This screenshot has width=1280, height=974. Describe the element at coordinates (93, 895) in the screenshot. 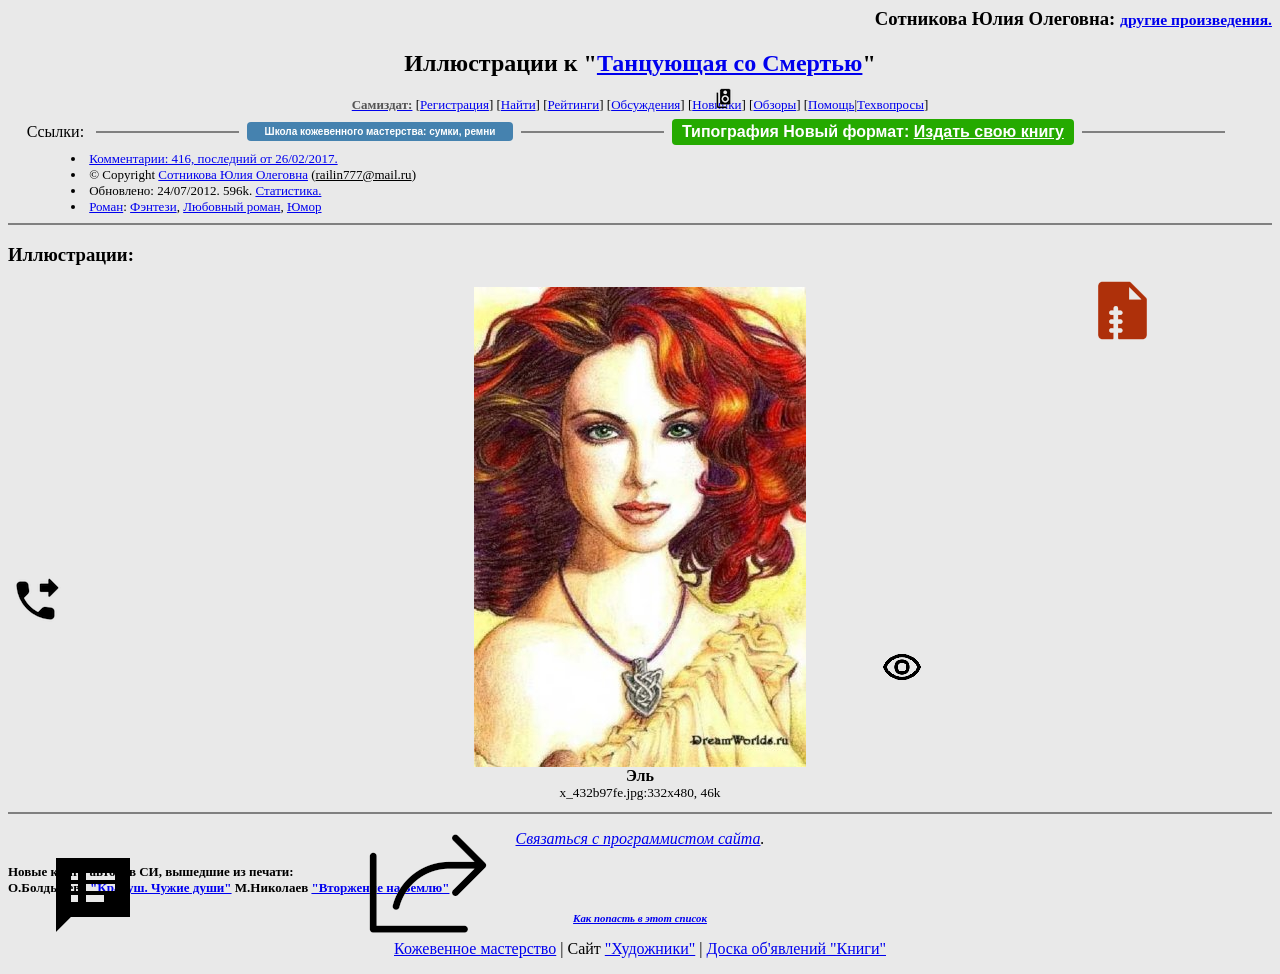

I see `view speaker notes or presentation notes` at that location.